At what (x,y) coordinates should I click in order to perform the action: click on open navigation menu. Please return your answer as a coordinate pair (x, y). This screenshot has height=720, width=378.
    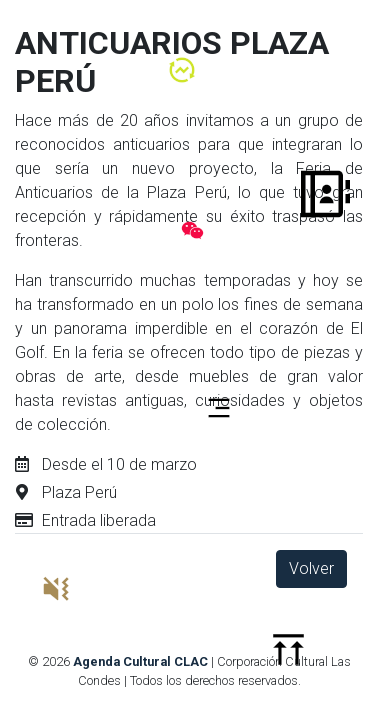
    Looking at the image, I should click on (219, 408).